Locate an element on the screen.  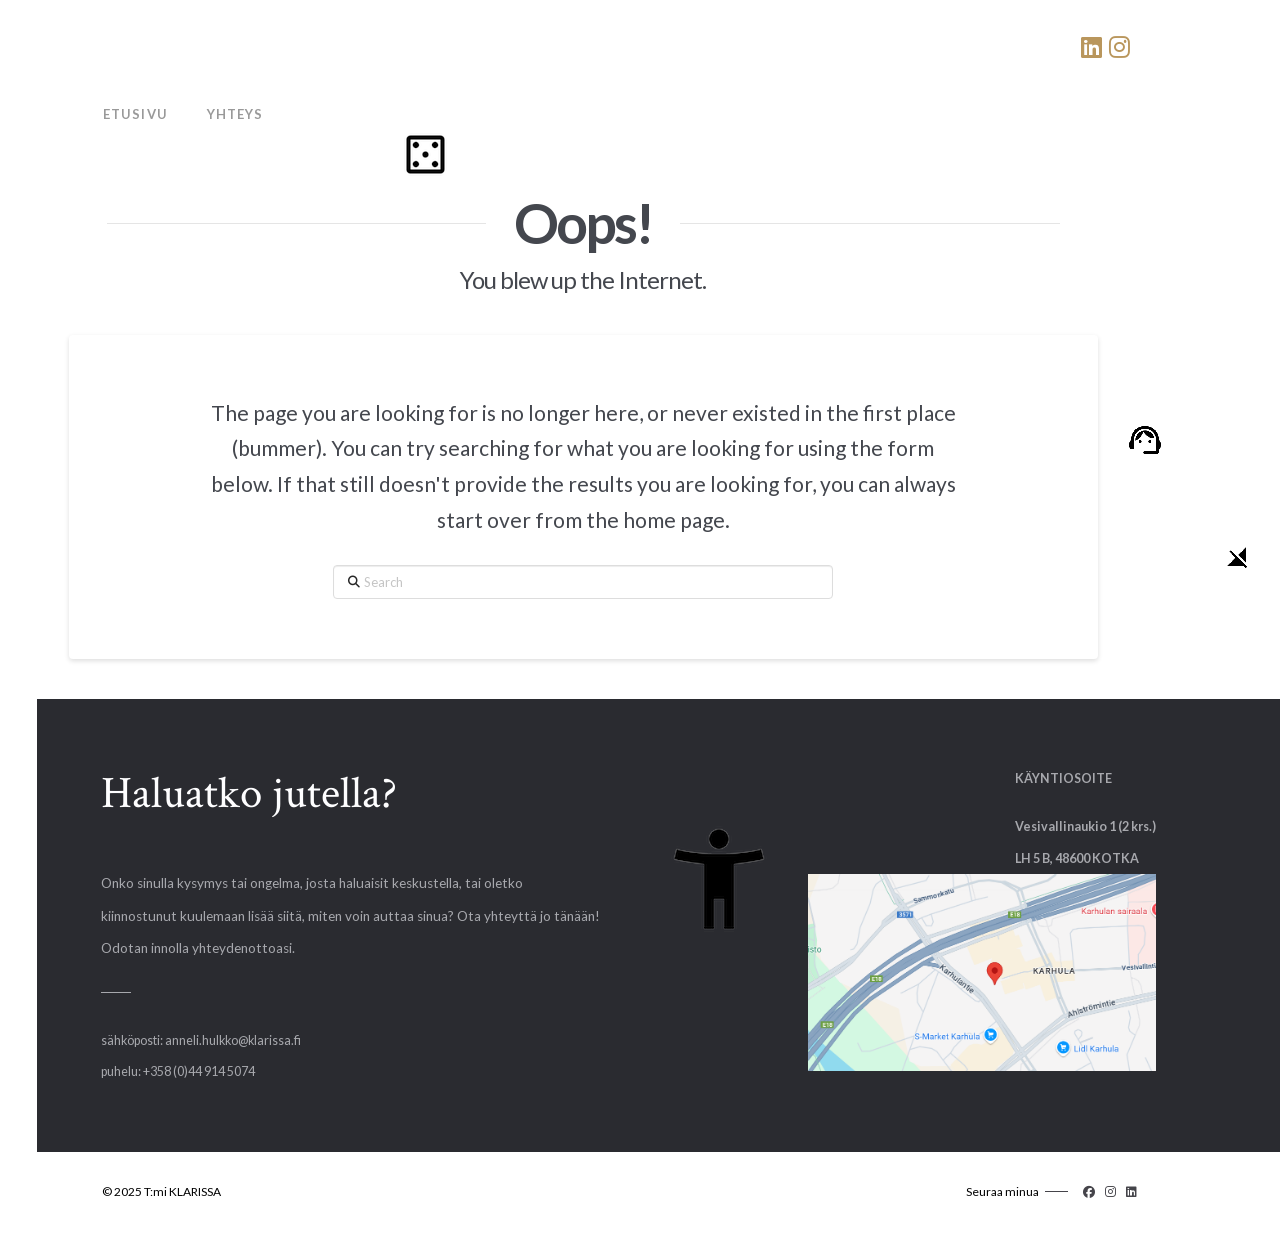
access casino or gambling games is located at coordinates (425, 154).